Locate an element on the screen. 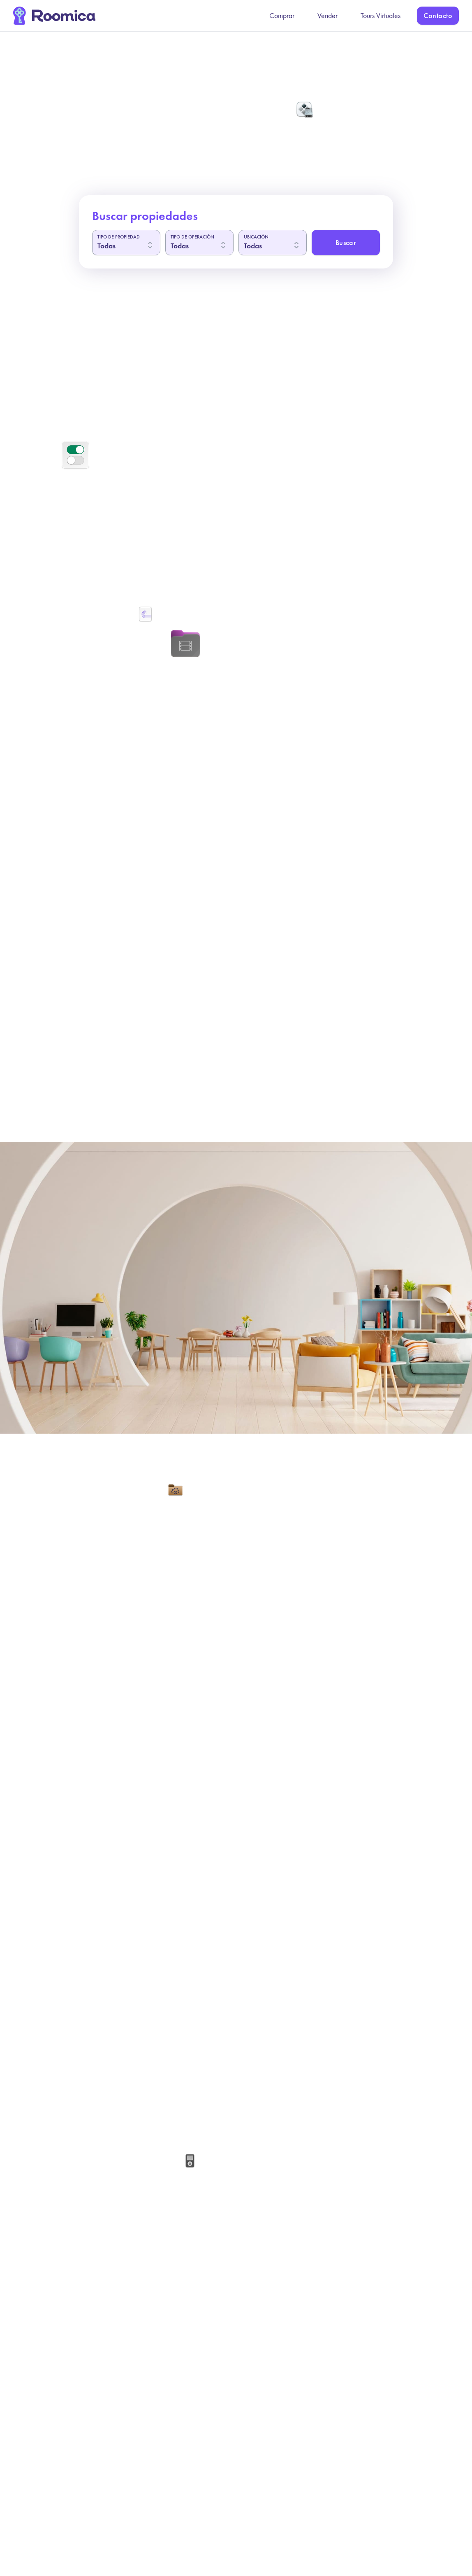  multimedia player device is located at coordinates (190, 2161).